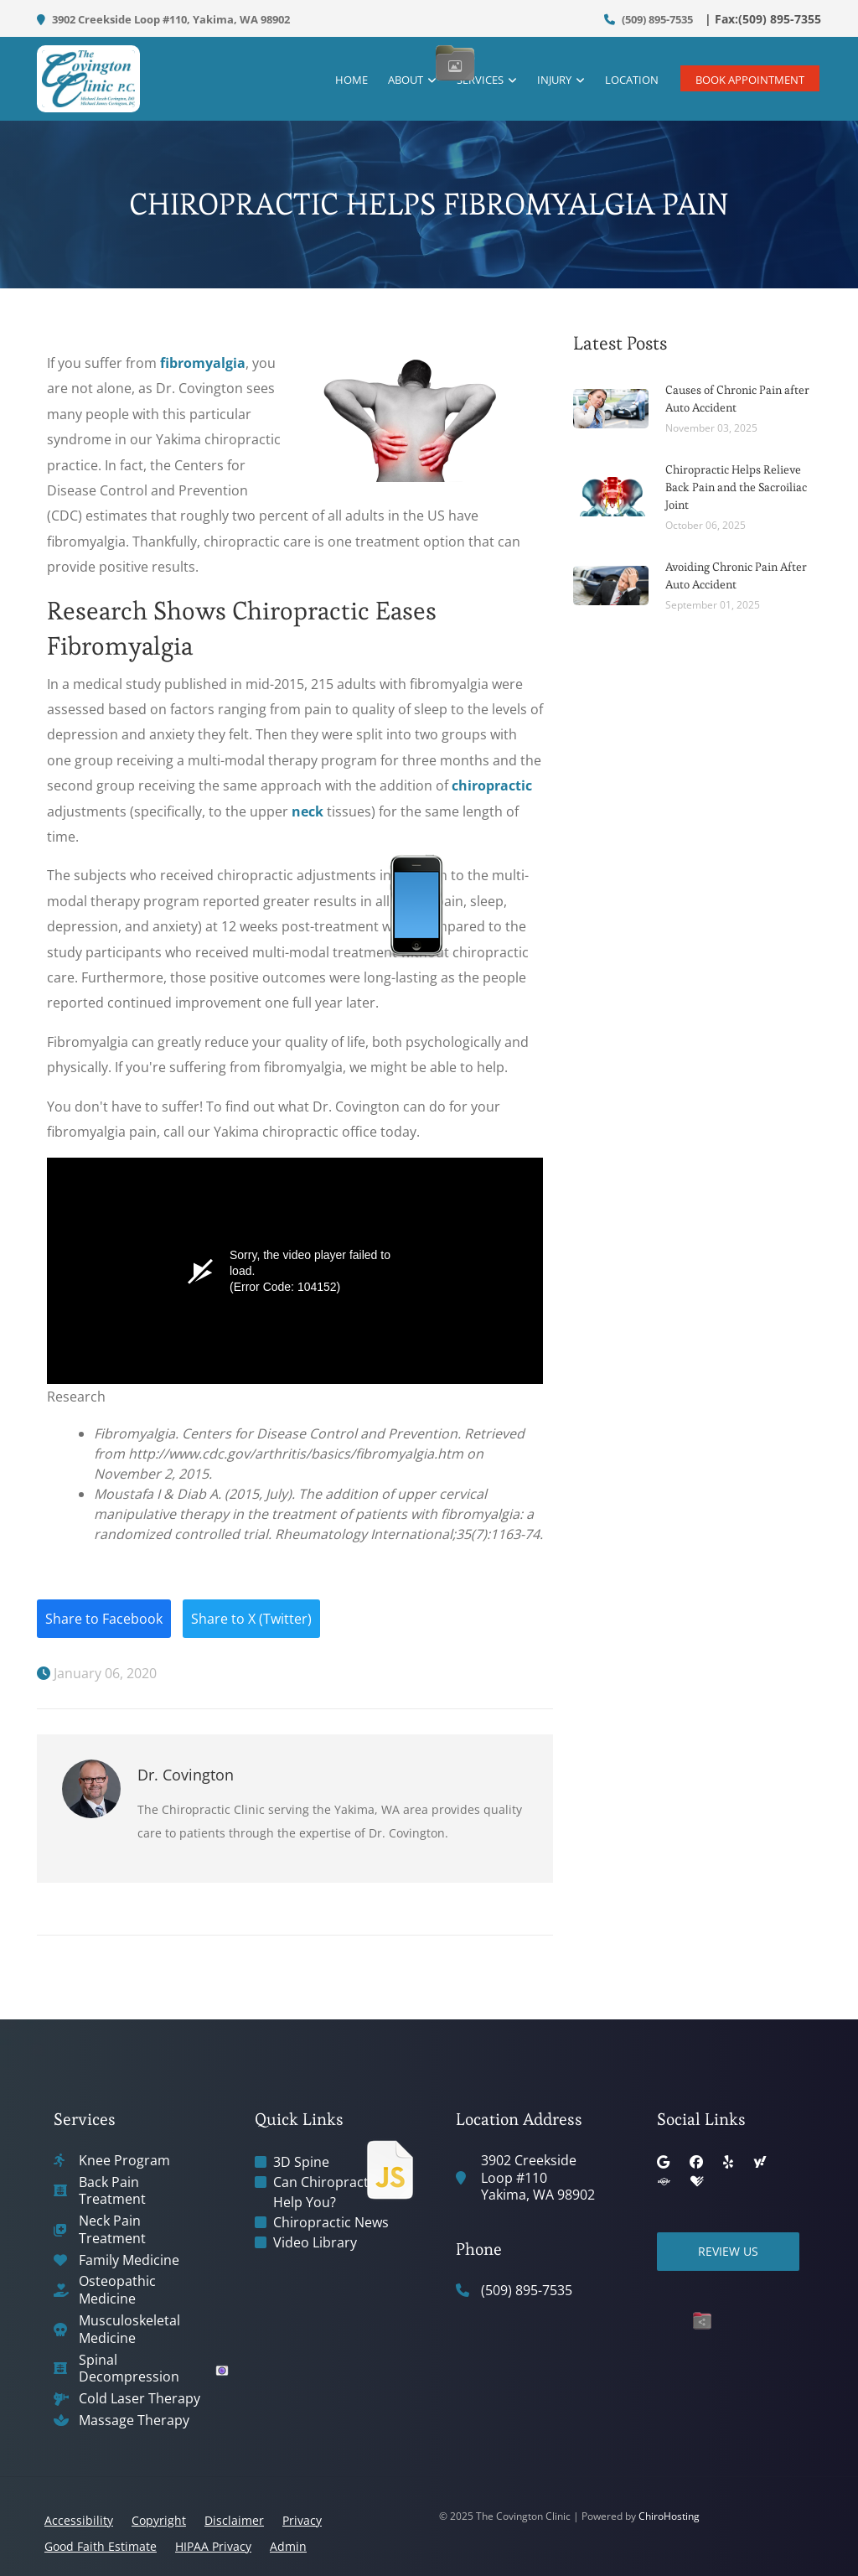 The height and width of the screenshot is (2576, 858). Describe the element at coordinates (390, 2169) in the screenshot. I see `a javascript source code file` at that location.